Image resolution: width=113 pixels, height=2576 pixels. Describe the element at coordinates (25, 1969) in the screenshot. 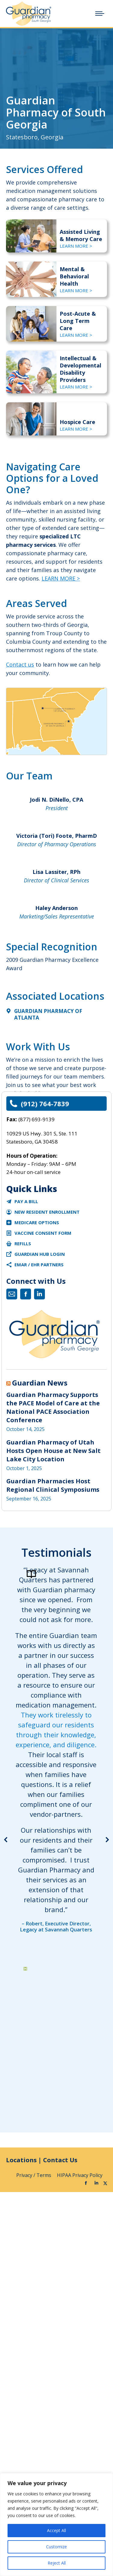

I see `open matrix messaging app` at that location.